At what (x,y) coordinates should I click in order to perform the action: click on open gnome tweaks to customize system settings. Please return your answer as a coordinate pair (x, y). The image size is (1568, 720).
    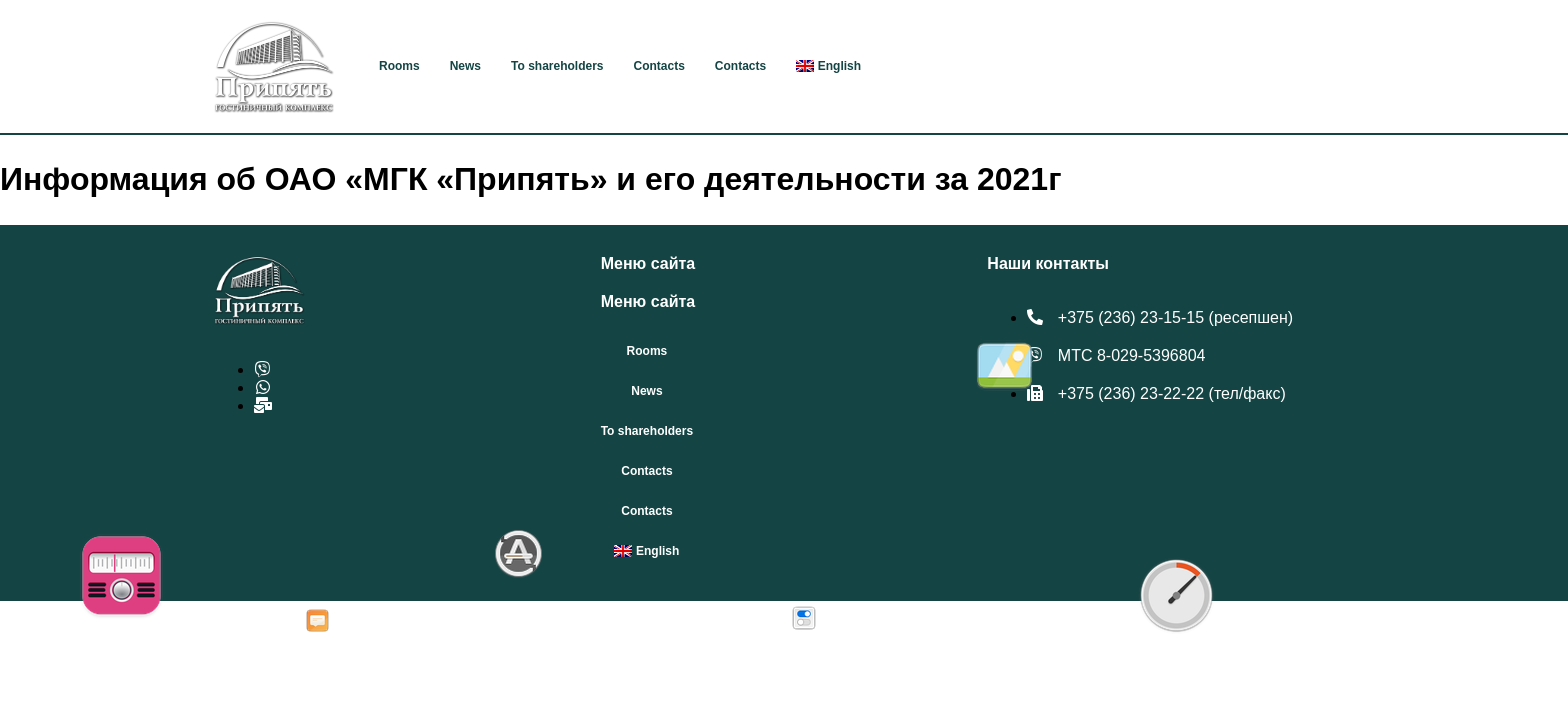
    Looking at the image, I should click on (804, 618).